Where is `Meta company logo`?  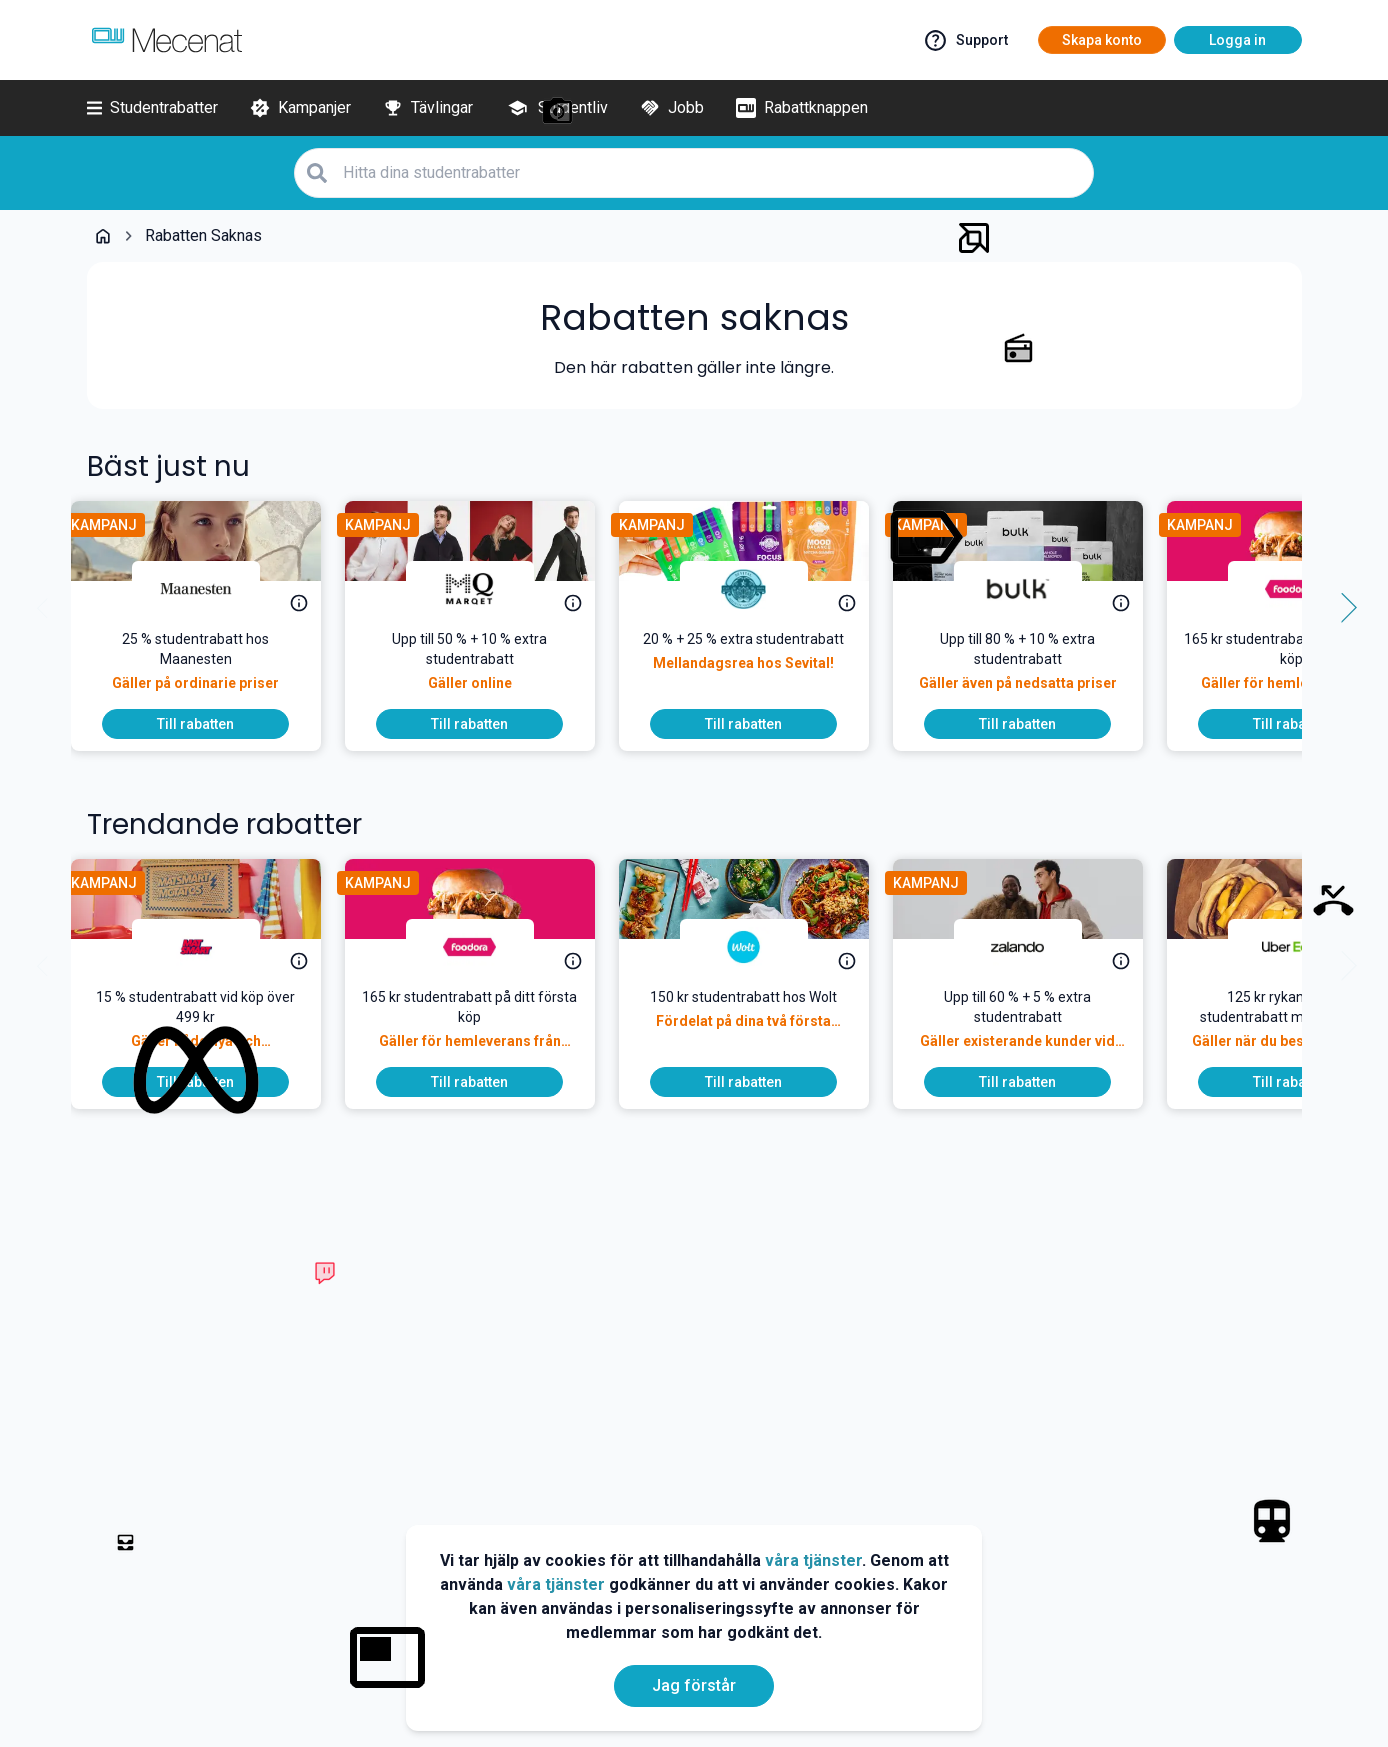
Meta company logo is located at coordinates (196, 1070).